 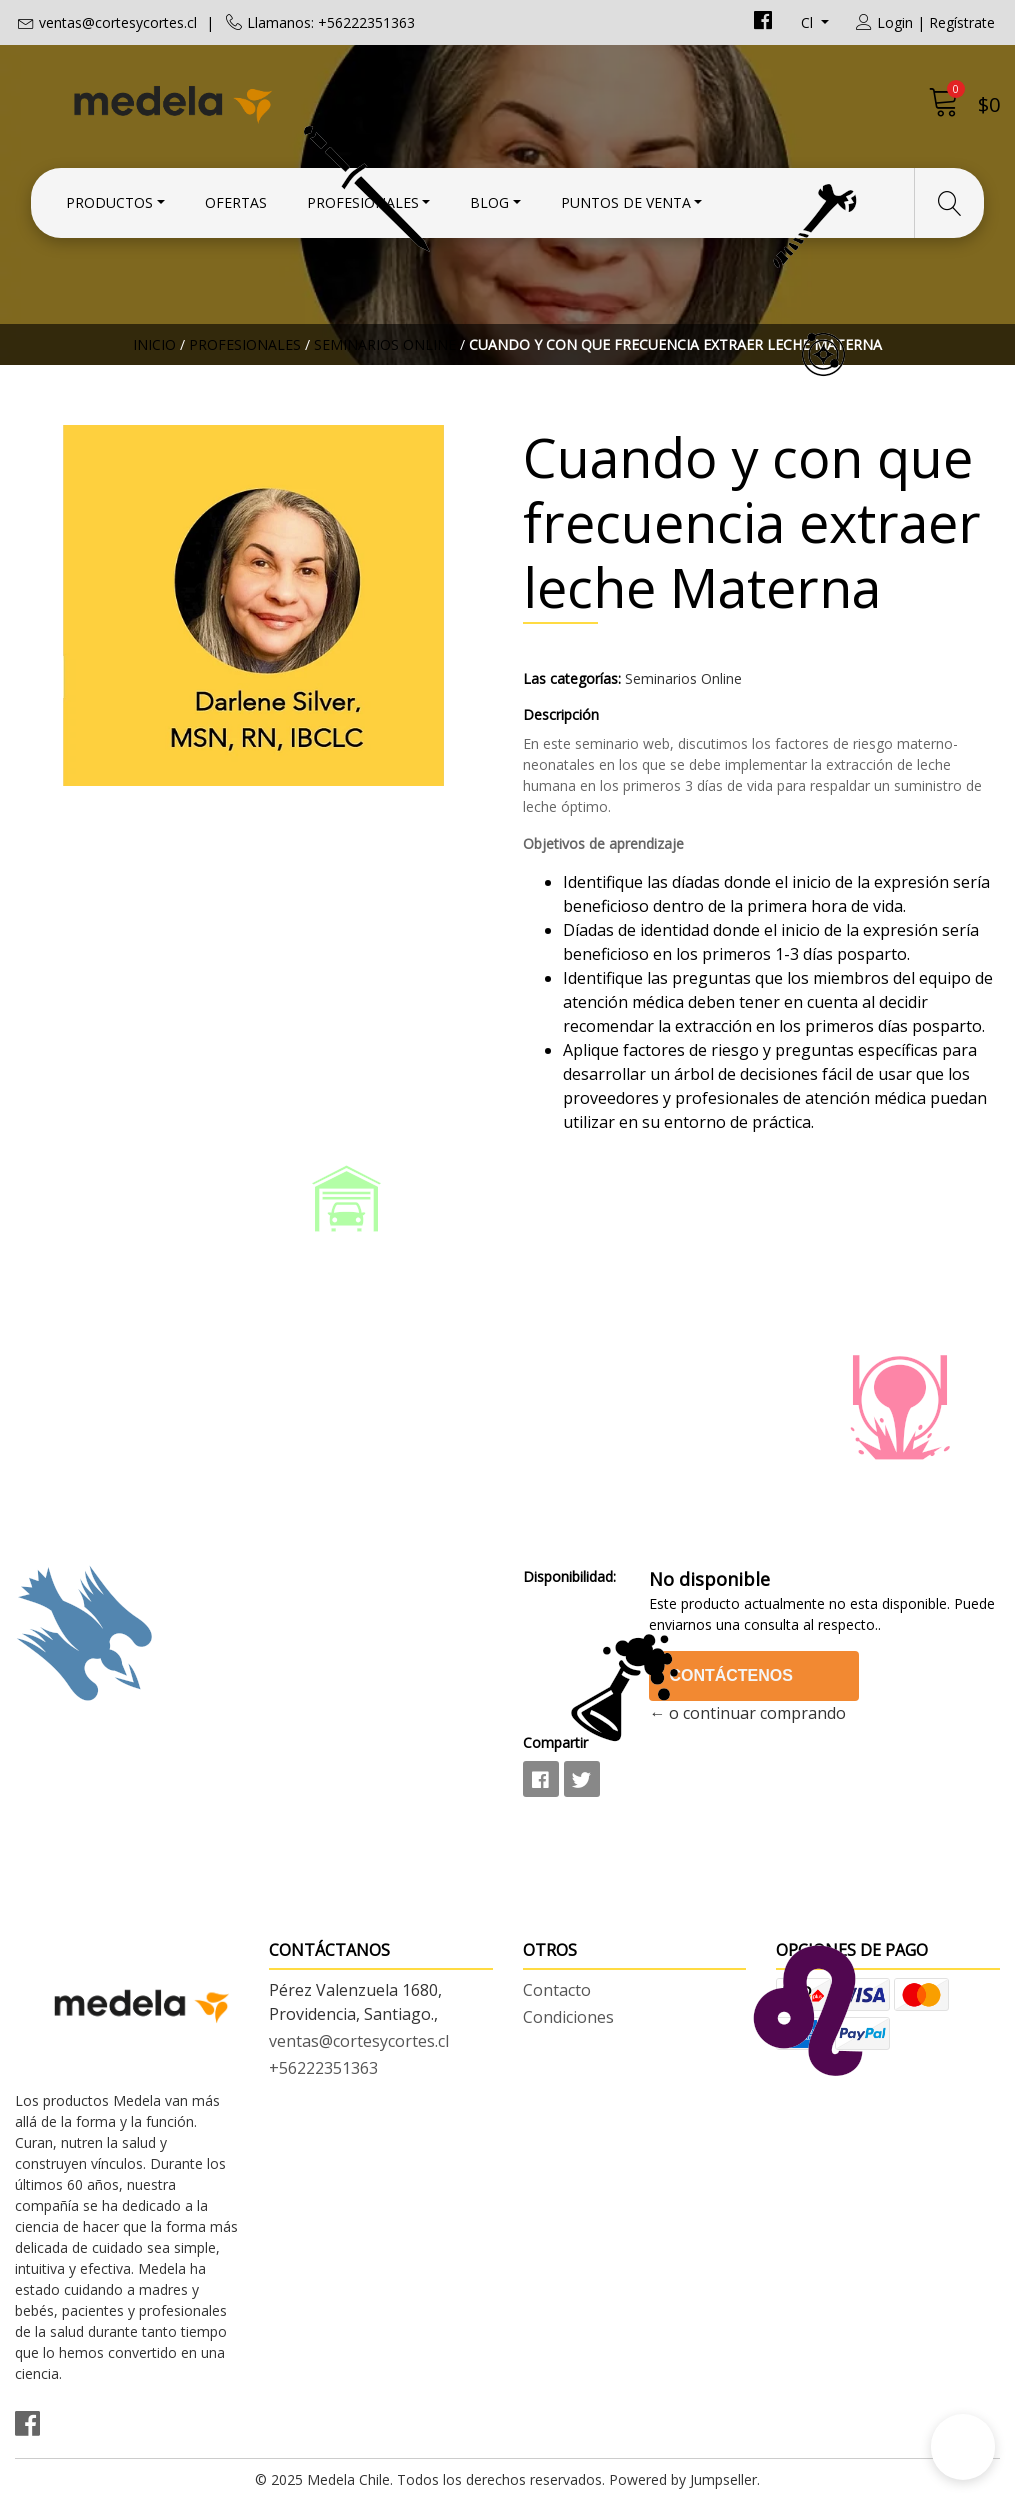 What do you see at coordinates (823, 354) in the screenshot?
I see `access orbital mechanics or space simulation features` at bounding box center [823, 354].